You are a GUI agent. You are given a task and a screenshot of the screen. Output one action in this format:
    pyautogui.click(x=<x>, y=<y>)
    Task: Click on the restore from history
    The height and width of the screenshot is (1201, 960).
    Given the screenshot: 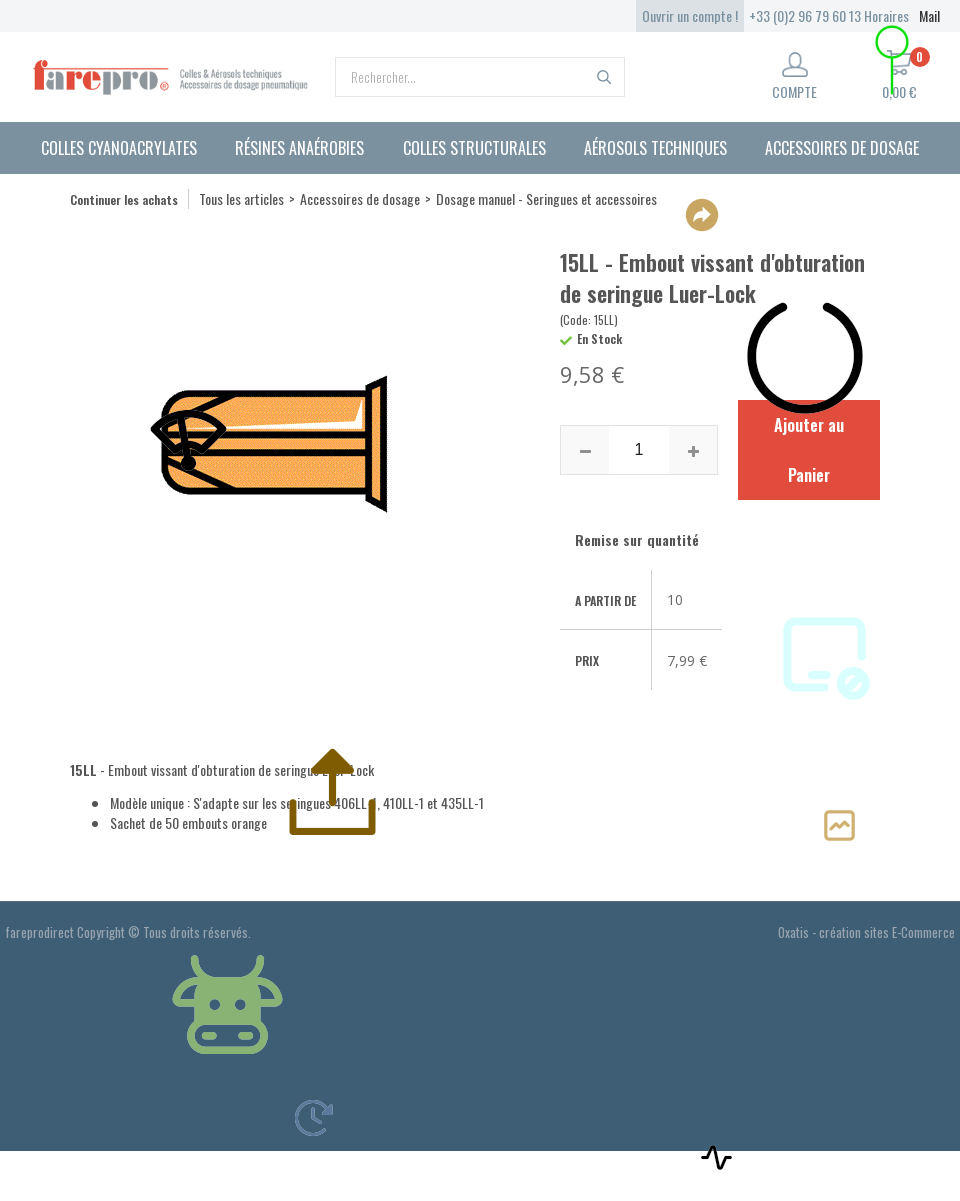 What is the action you would take?
    pyautogui.click(x=313, y=1118)
    